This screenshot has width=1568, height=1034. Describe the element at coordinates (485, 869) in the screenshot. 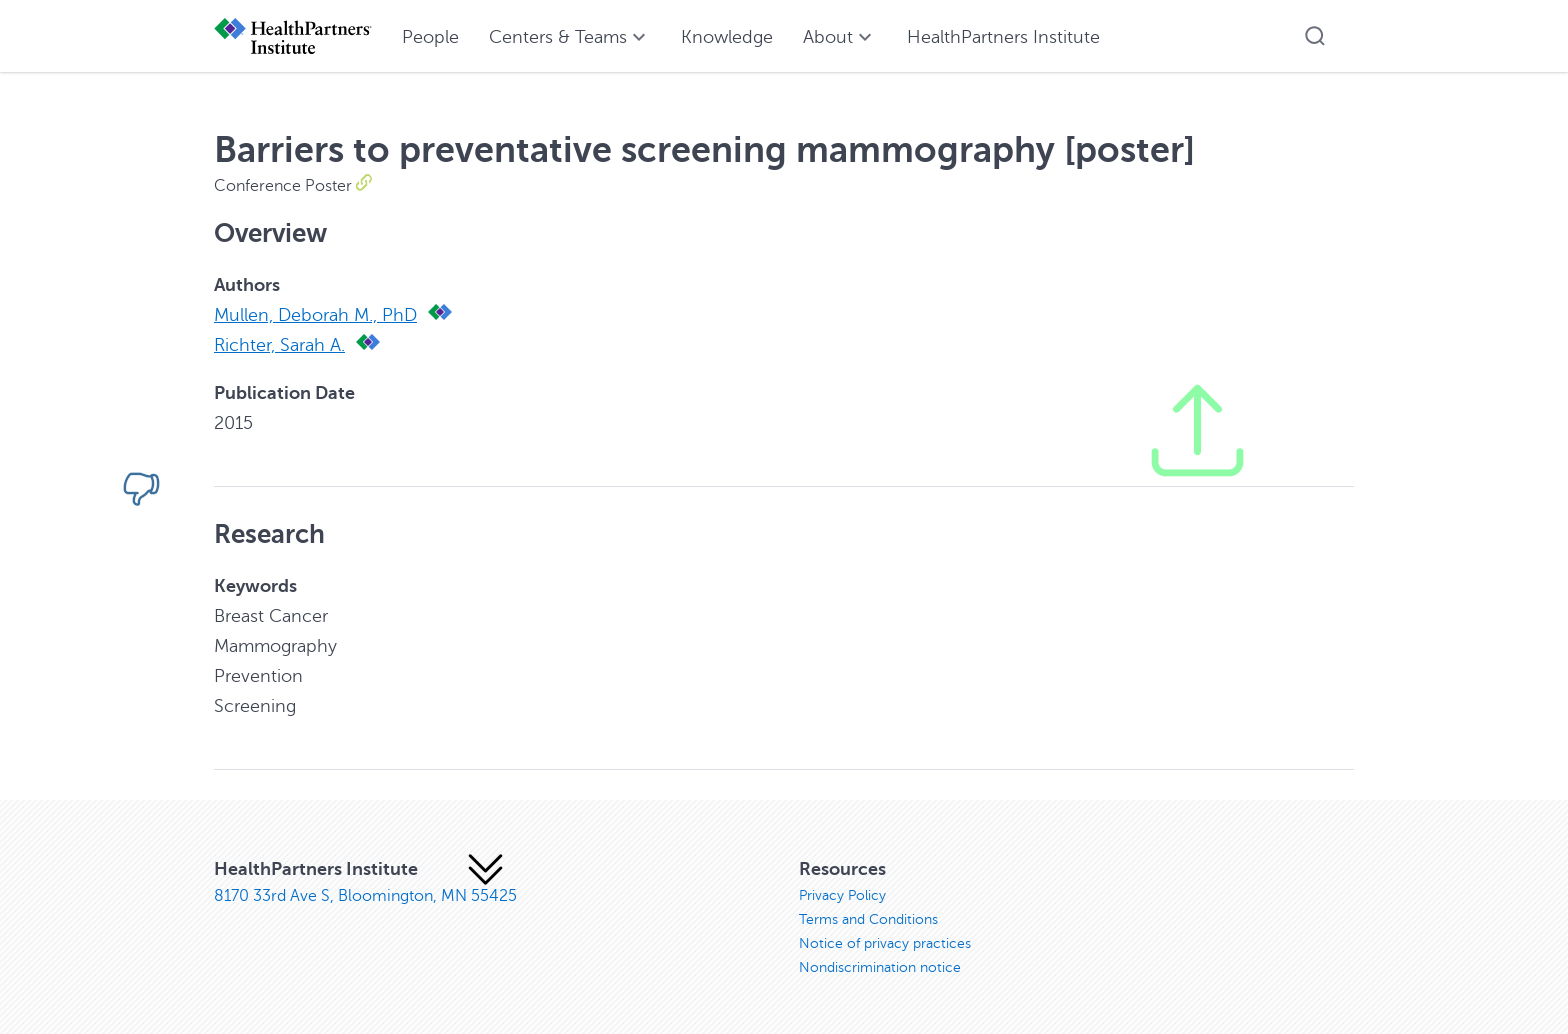

I see `expand to show more content below` at that location.